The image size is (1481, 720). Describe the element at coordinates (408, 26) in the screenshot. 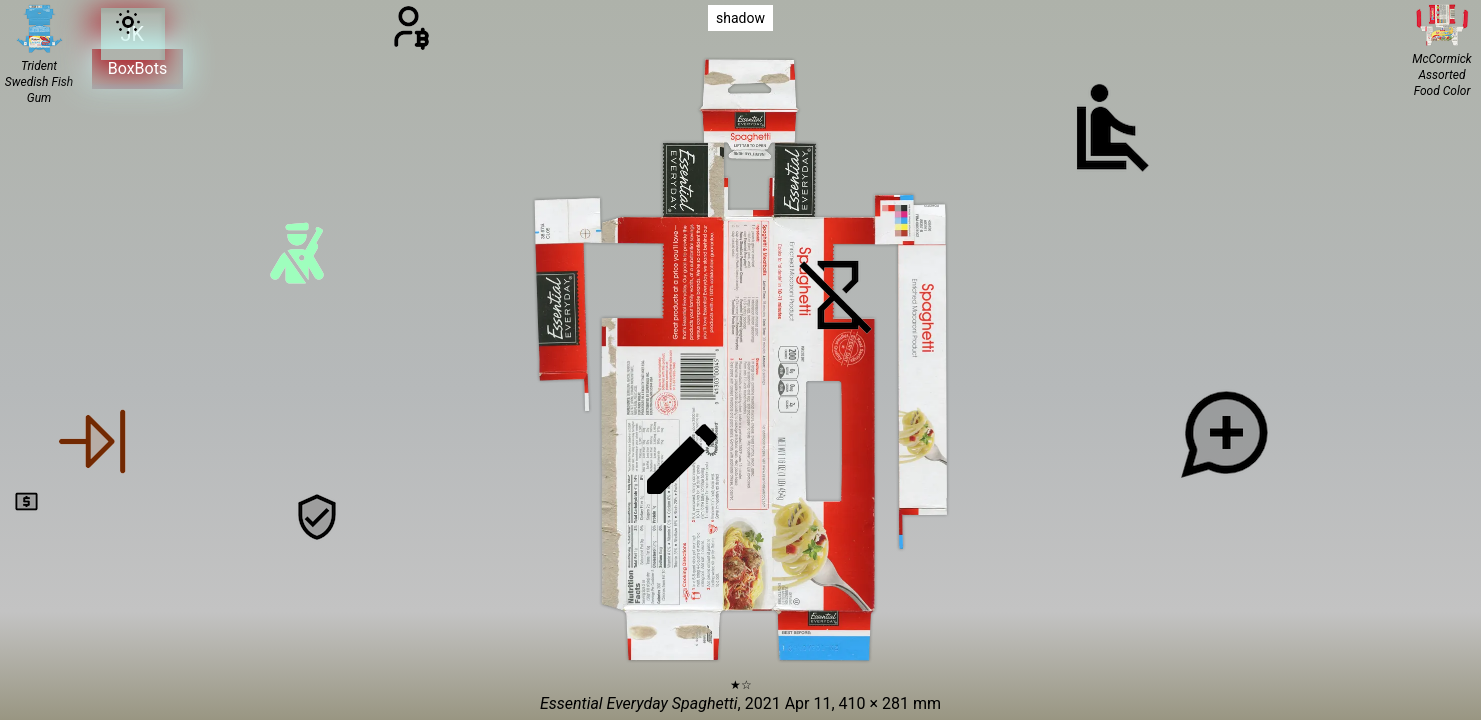

I see `view user's bitcoin wallet or balance` at that location.